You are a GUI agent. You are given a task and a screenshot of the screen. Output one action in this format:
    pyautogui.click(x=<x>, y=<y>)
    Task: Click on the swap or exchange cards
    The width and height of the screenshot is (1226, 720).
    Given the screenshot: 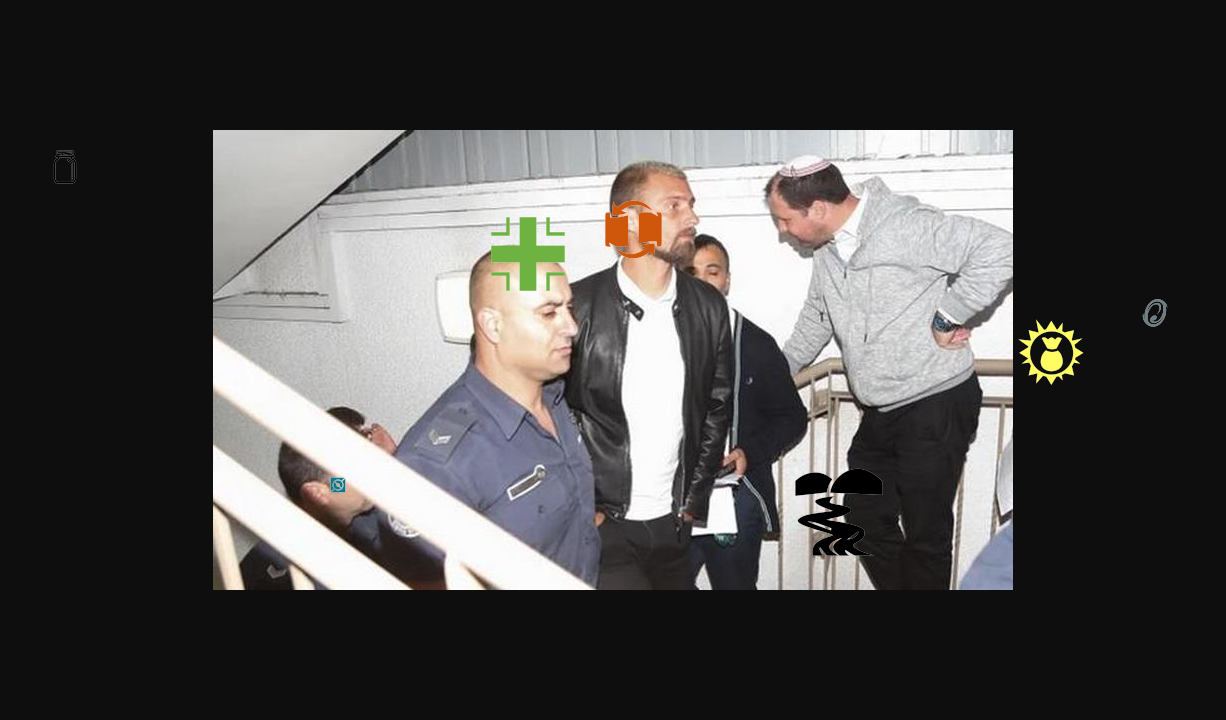 What is the action you would take?
    pyautogui.click(x=633, y=229)
    